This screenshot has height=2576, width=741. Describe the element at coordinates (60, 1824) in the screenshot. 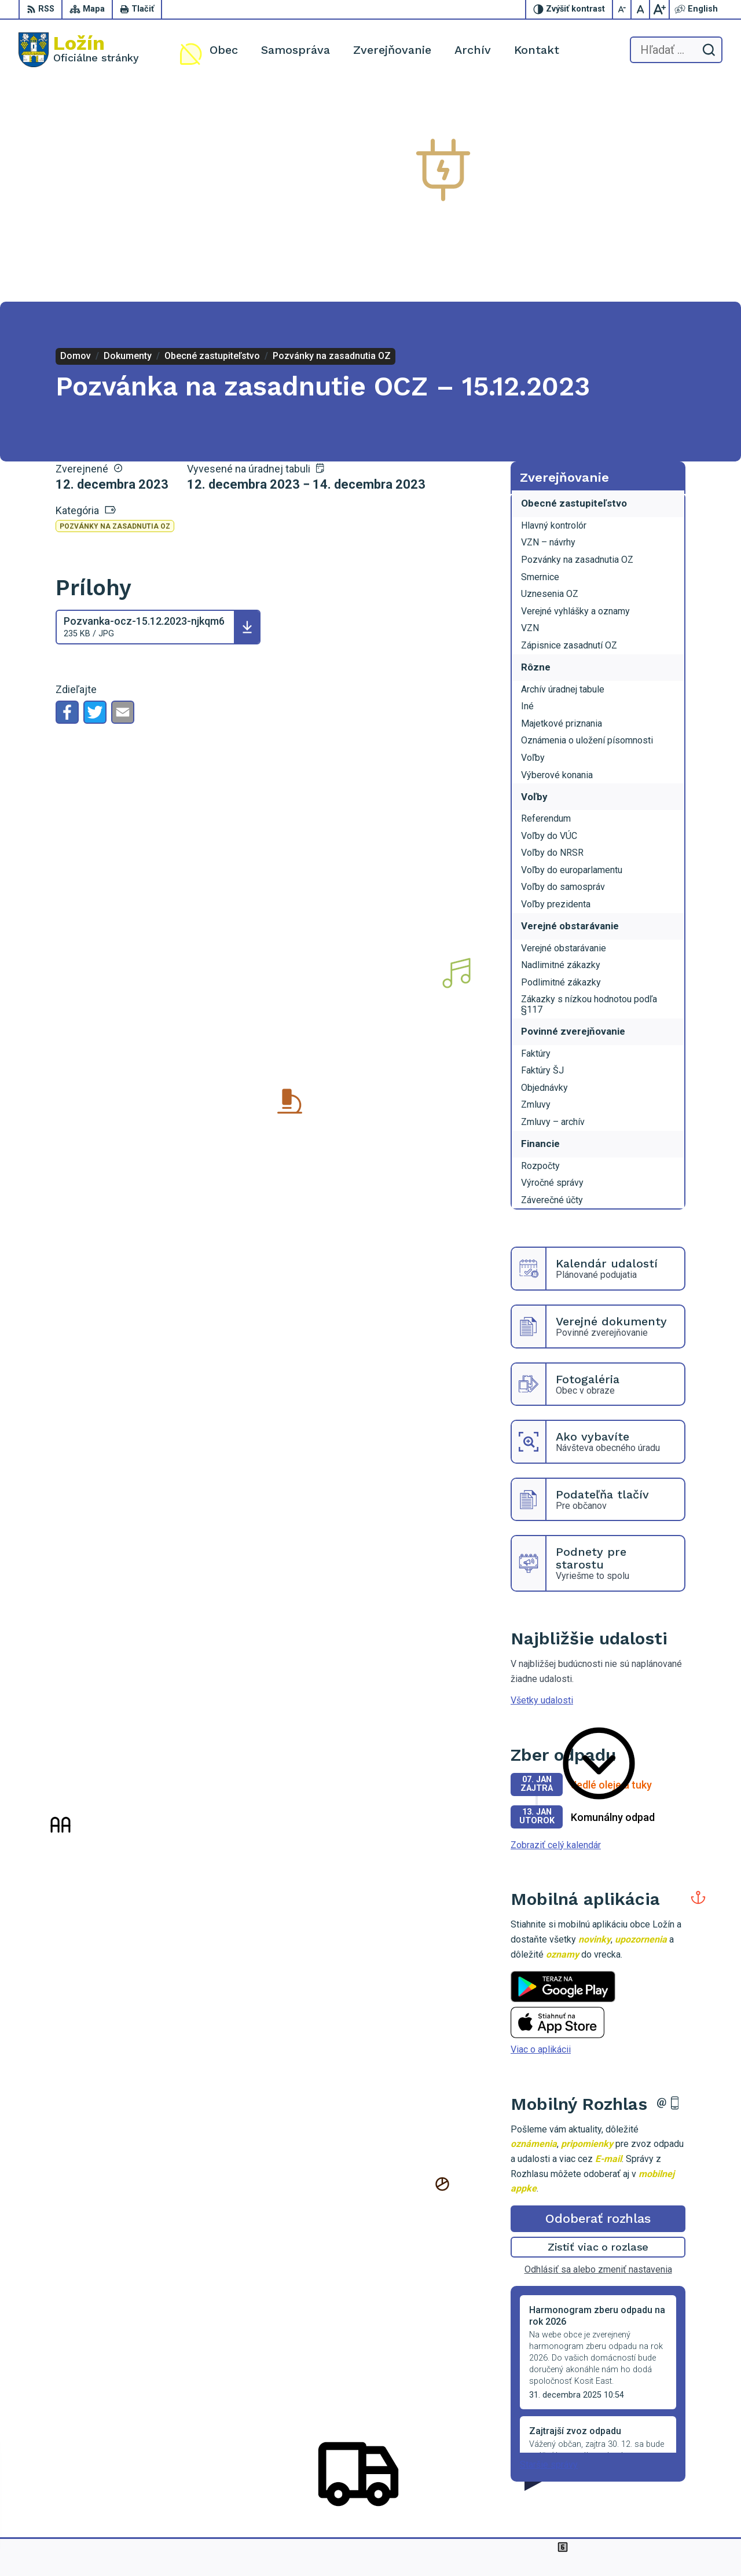

I see `switch text to uppercase` at that location.